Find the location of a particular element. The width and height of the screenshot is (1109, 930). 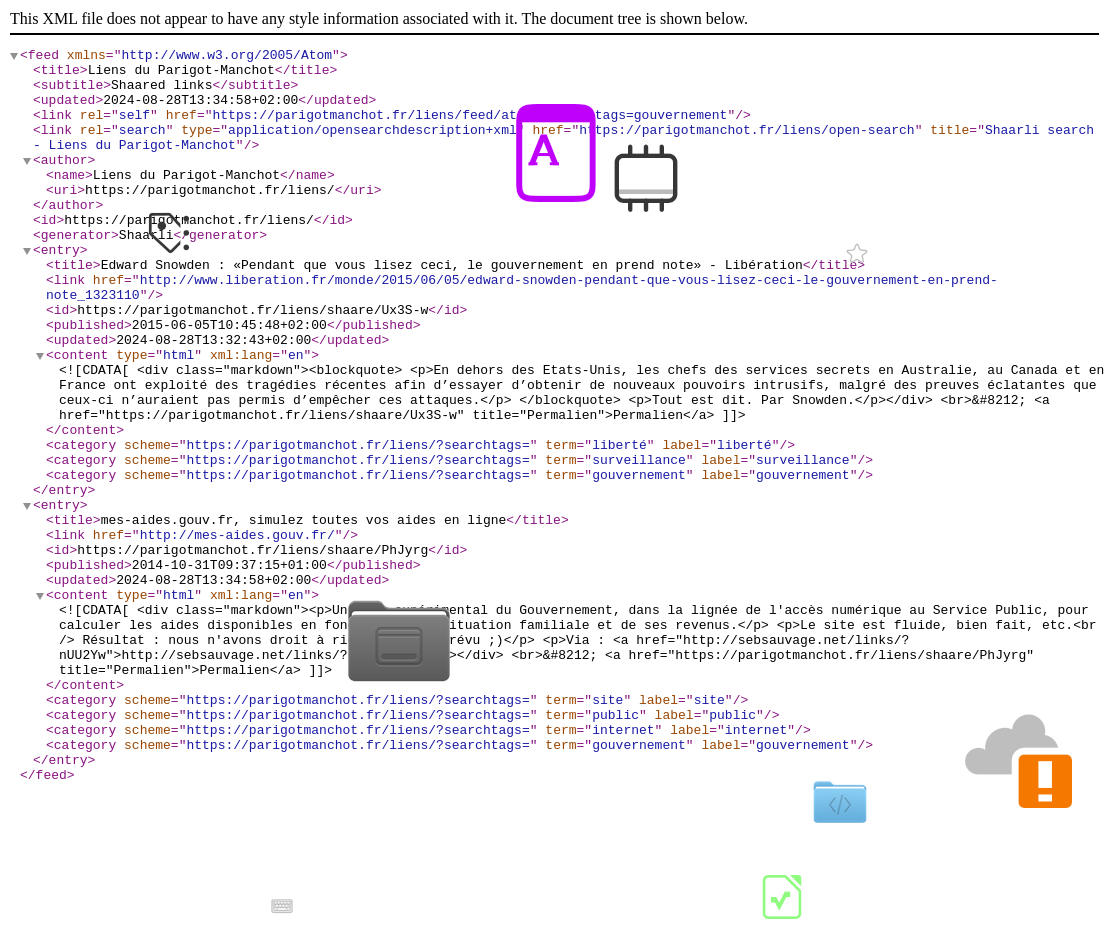

open on-screen keyboard is located at coordinates (282, 906).